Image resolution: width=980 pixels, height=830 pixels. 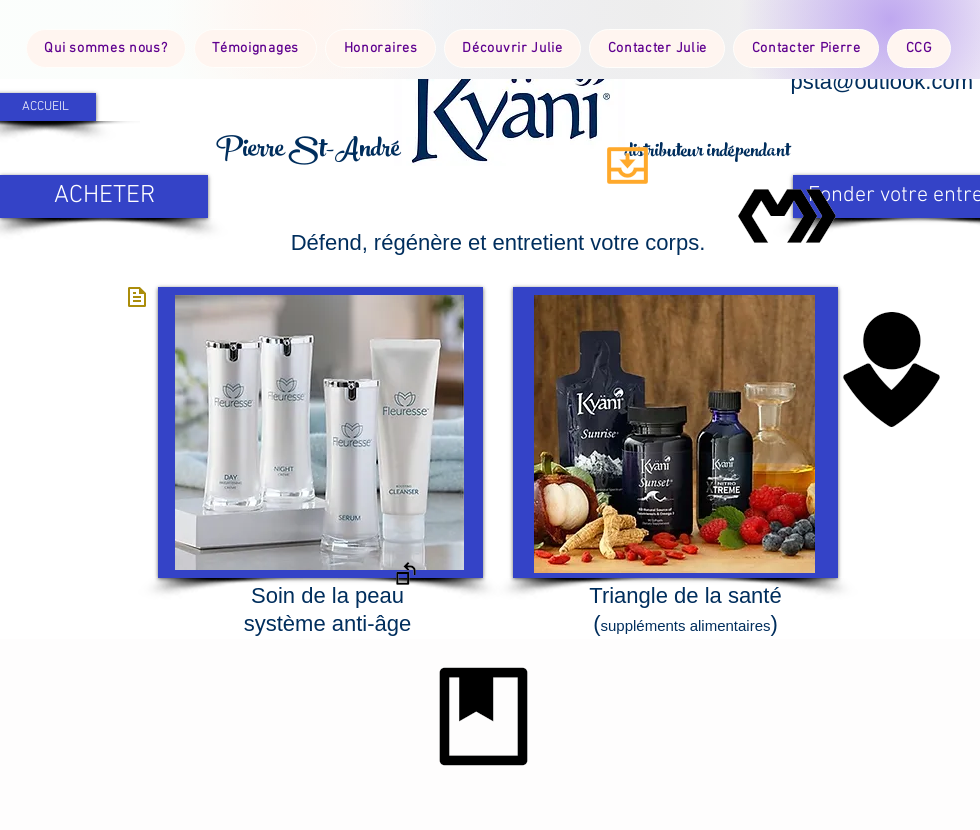 What do you see at coordinates (891, 369) in the screenshot?
I see `opsgenie incident management platform logo` at bounding box center [891, 369].